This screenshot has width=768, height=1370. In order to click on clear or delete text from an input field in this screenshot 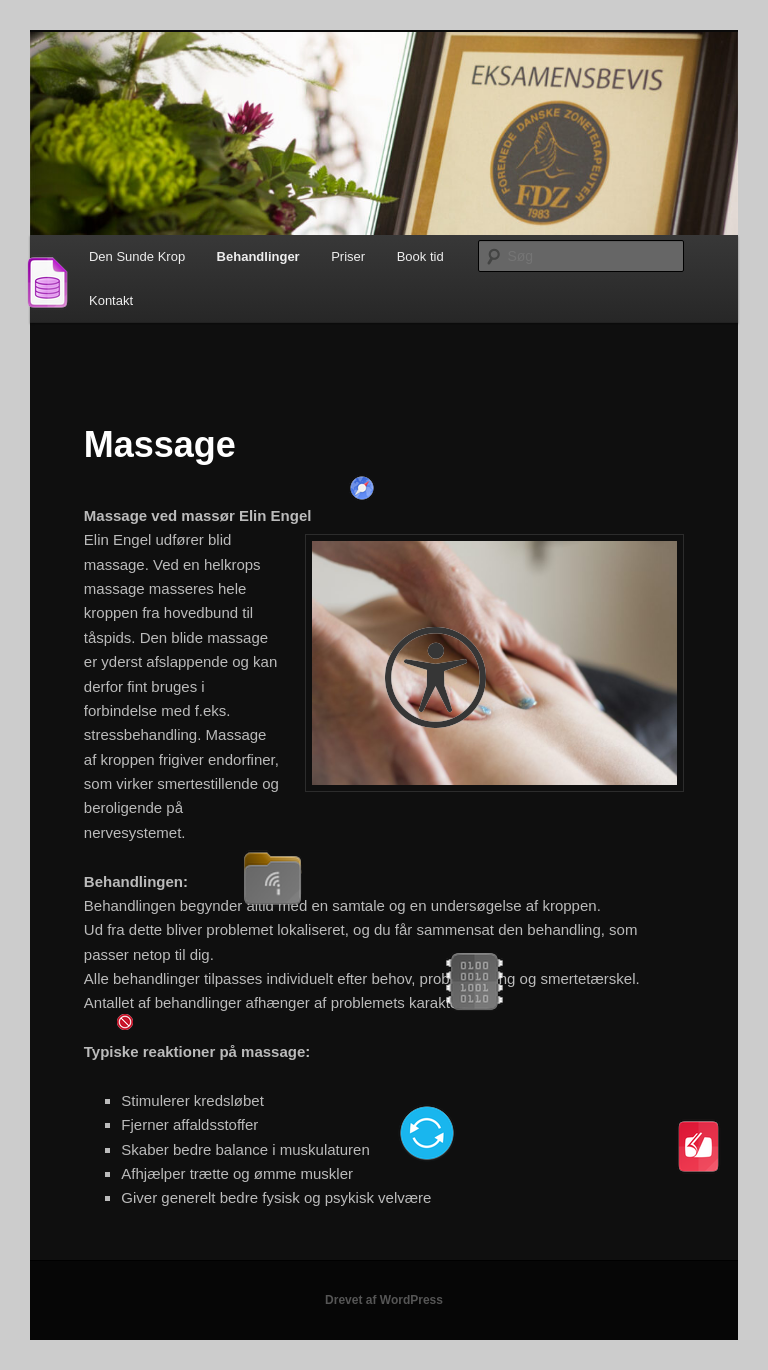, I will do `click(125, 1022)`.